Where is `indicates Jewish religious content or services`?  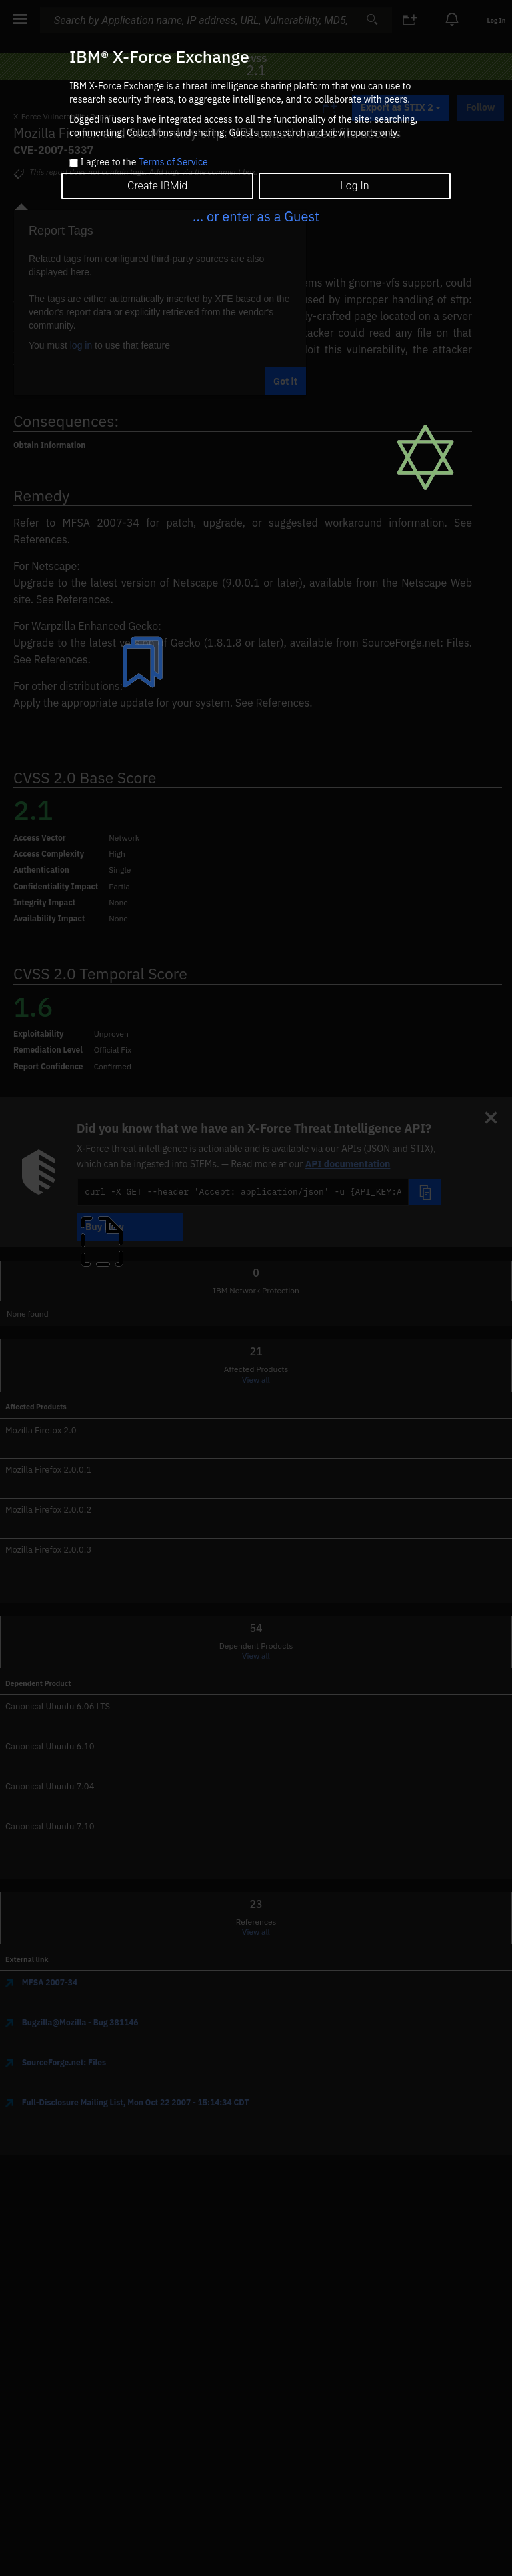 indicates Jewish religious content or services is located at coordinates (425, 457).